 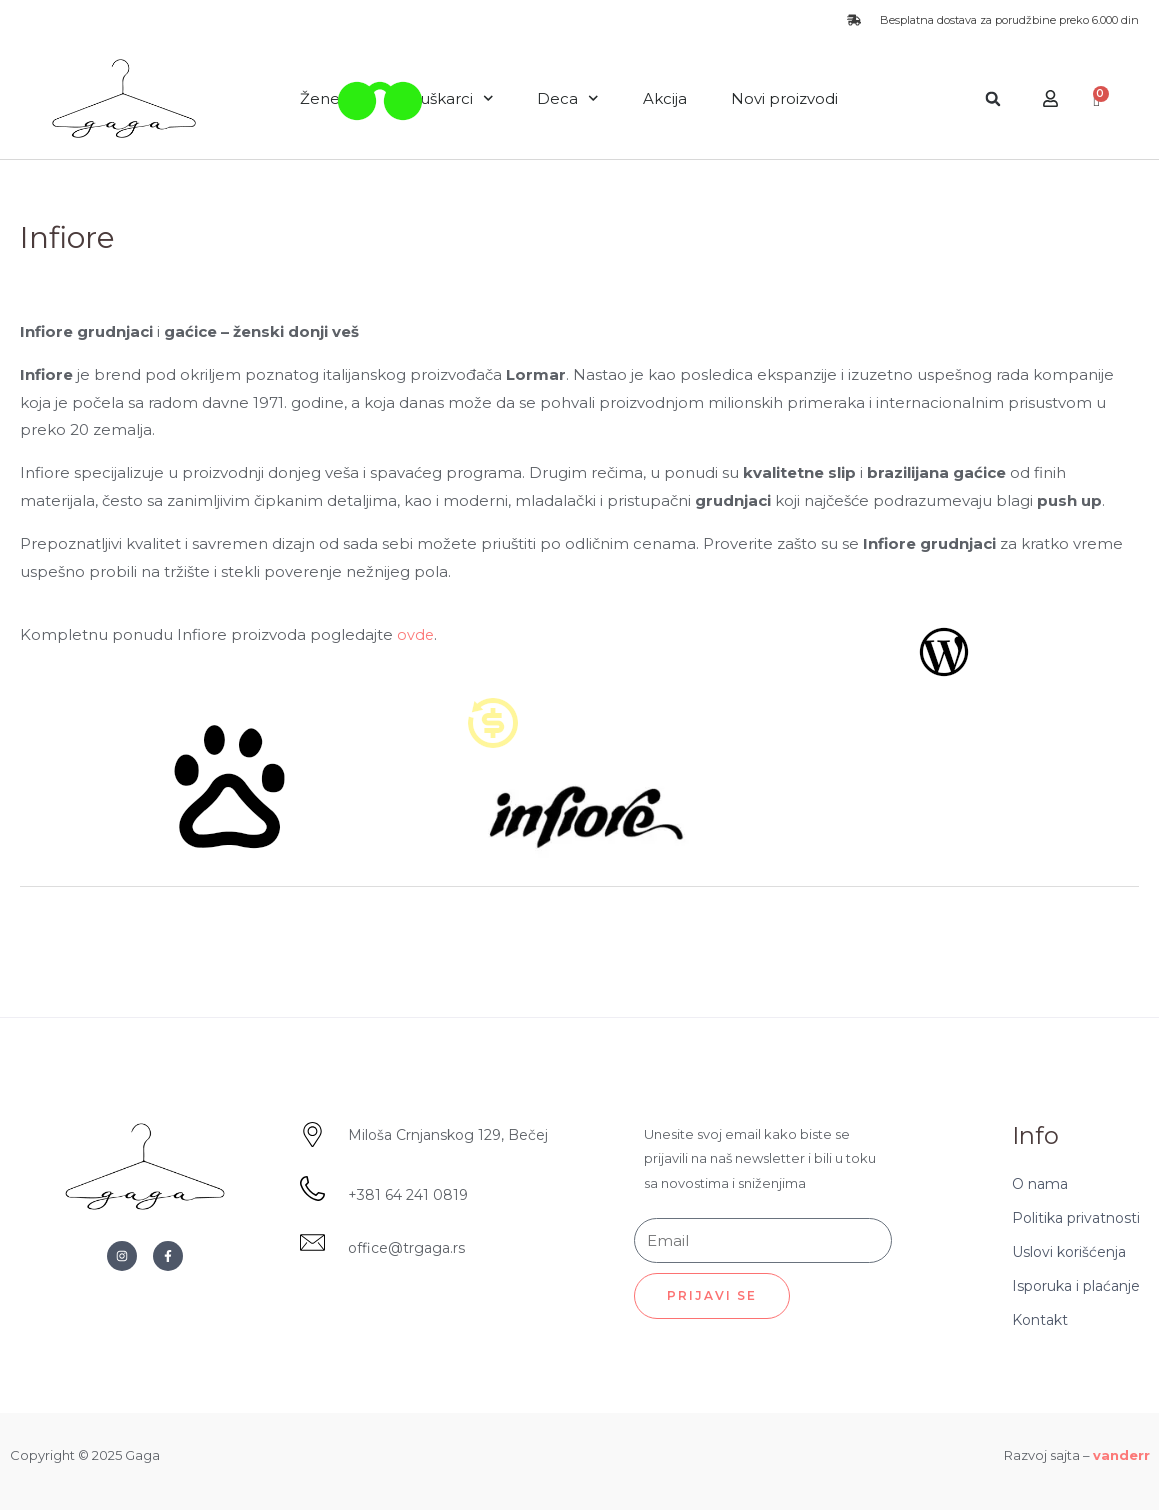 What do you see at coordinates (944, 652) in the screenshot?
I see `open wordpress dashboard` at bounding box center [944, 652].